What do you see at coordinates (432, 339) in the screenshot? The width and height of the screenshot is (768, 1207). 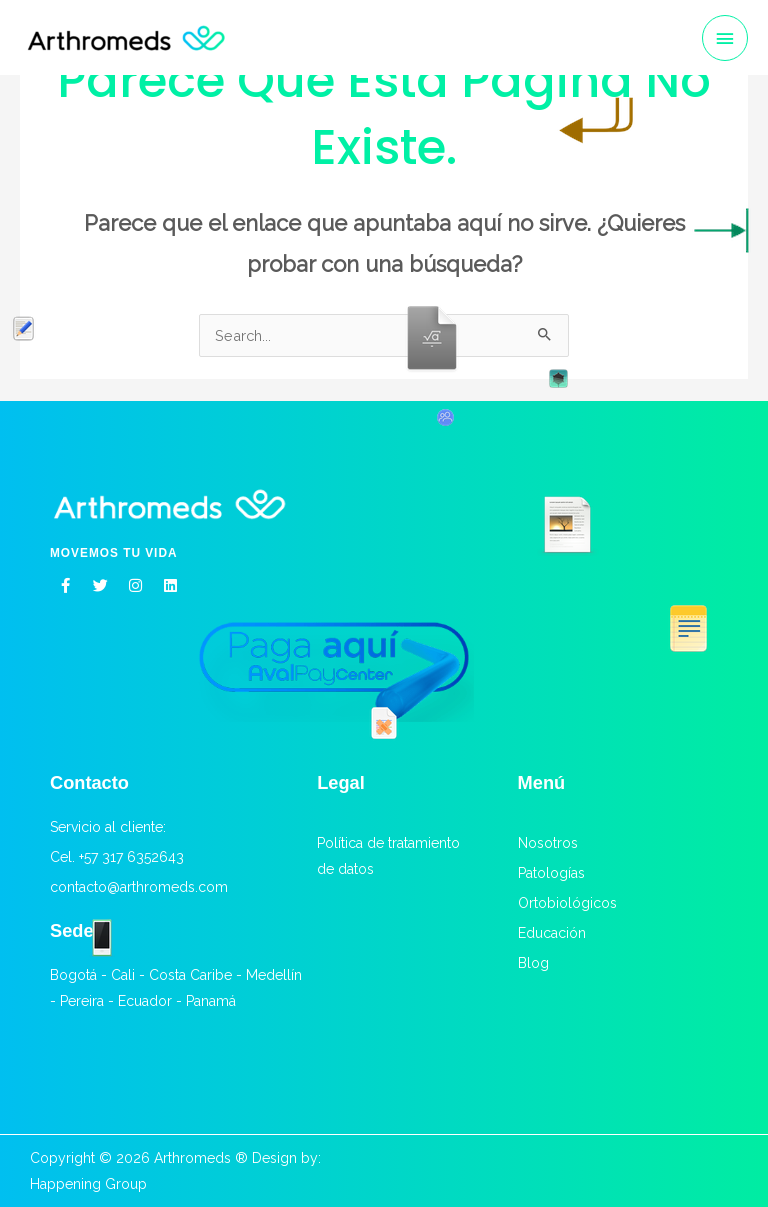 I see `open an opendocument formula file` at bounding box center [432, 339].